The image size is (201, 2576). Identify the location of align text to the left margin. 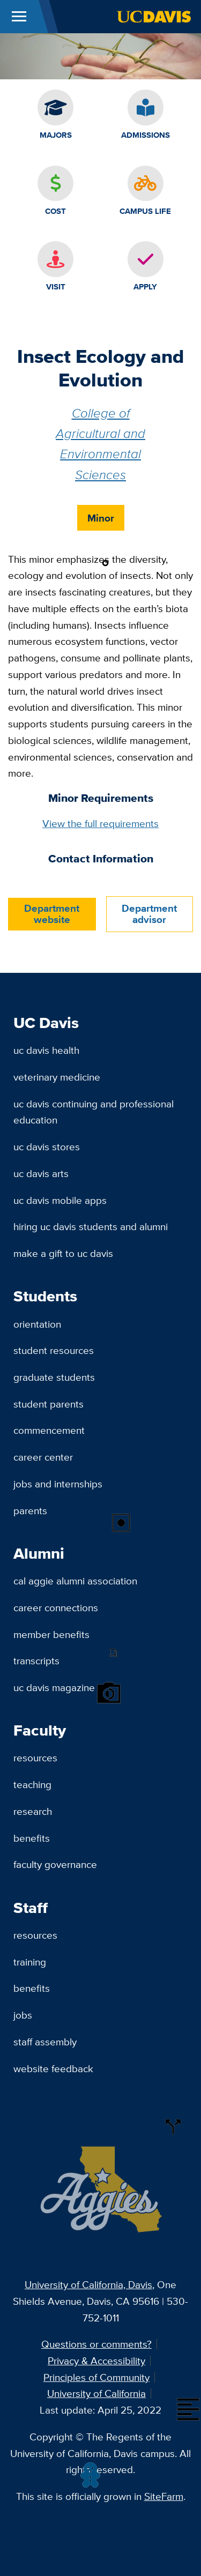
(188, 2409).